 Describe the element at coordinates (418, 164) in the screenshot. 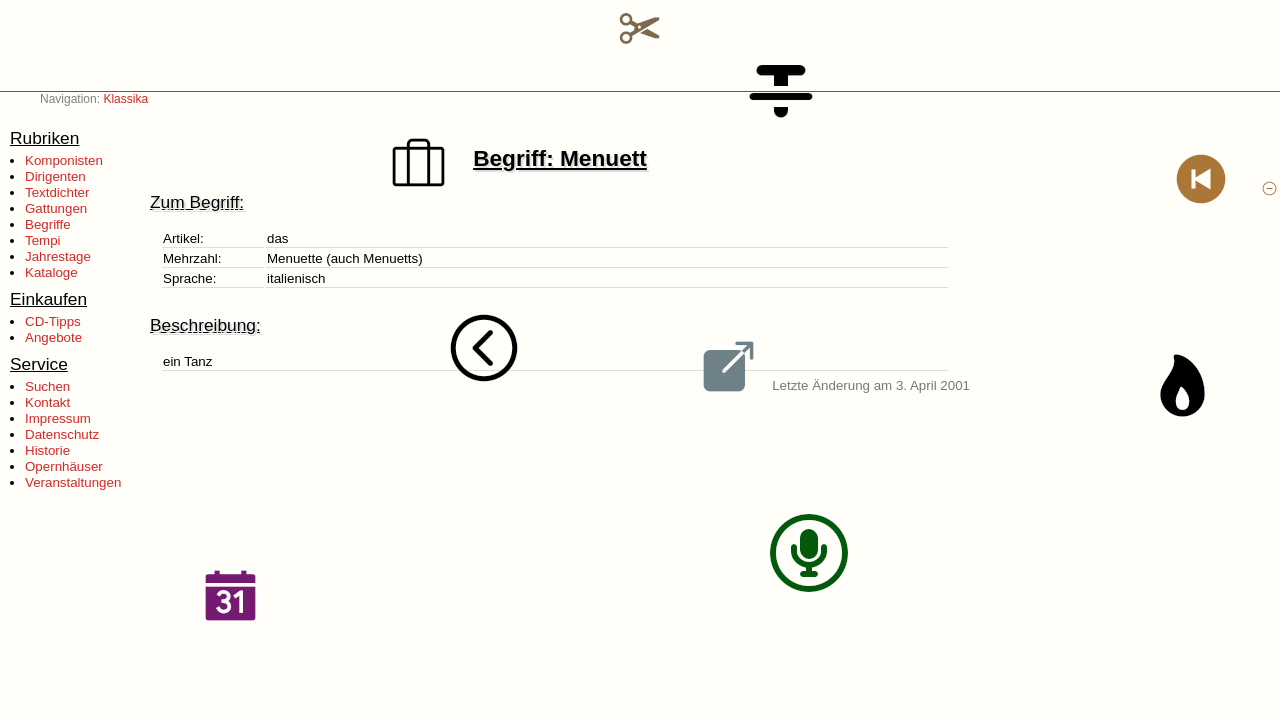

I see `access travel or trip details` at that location.